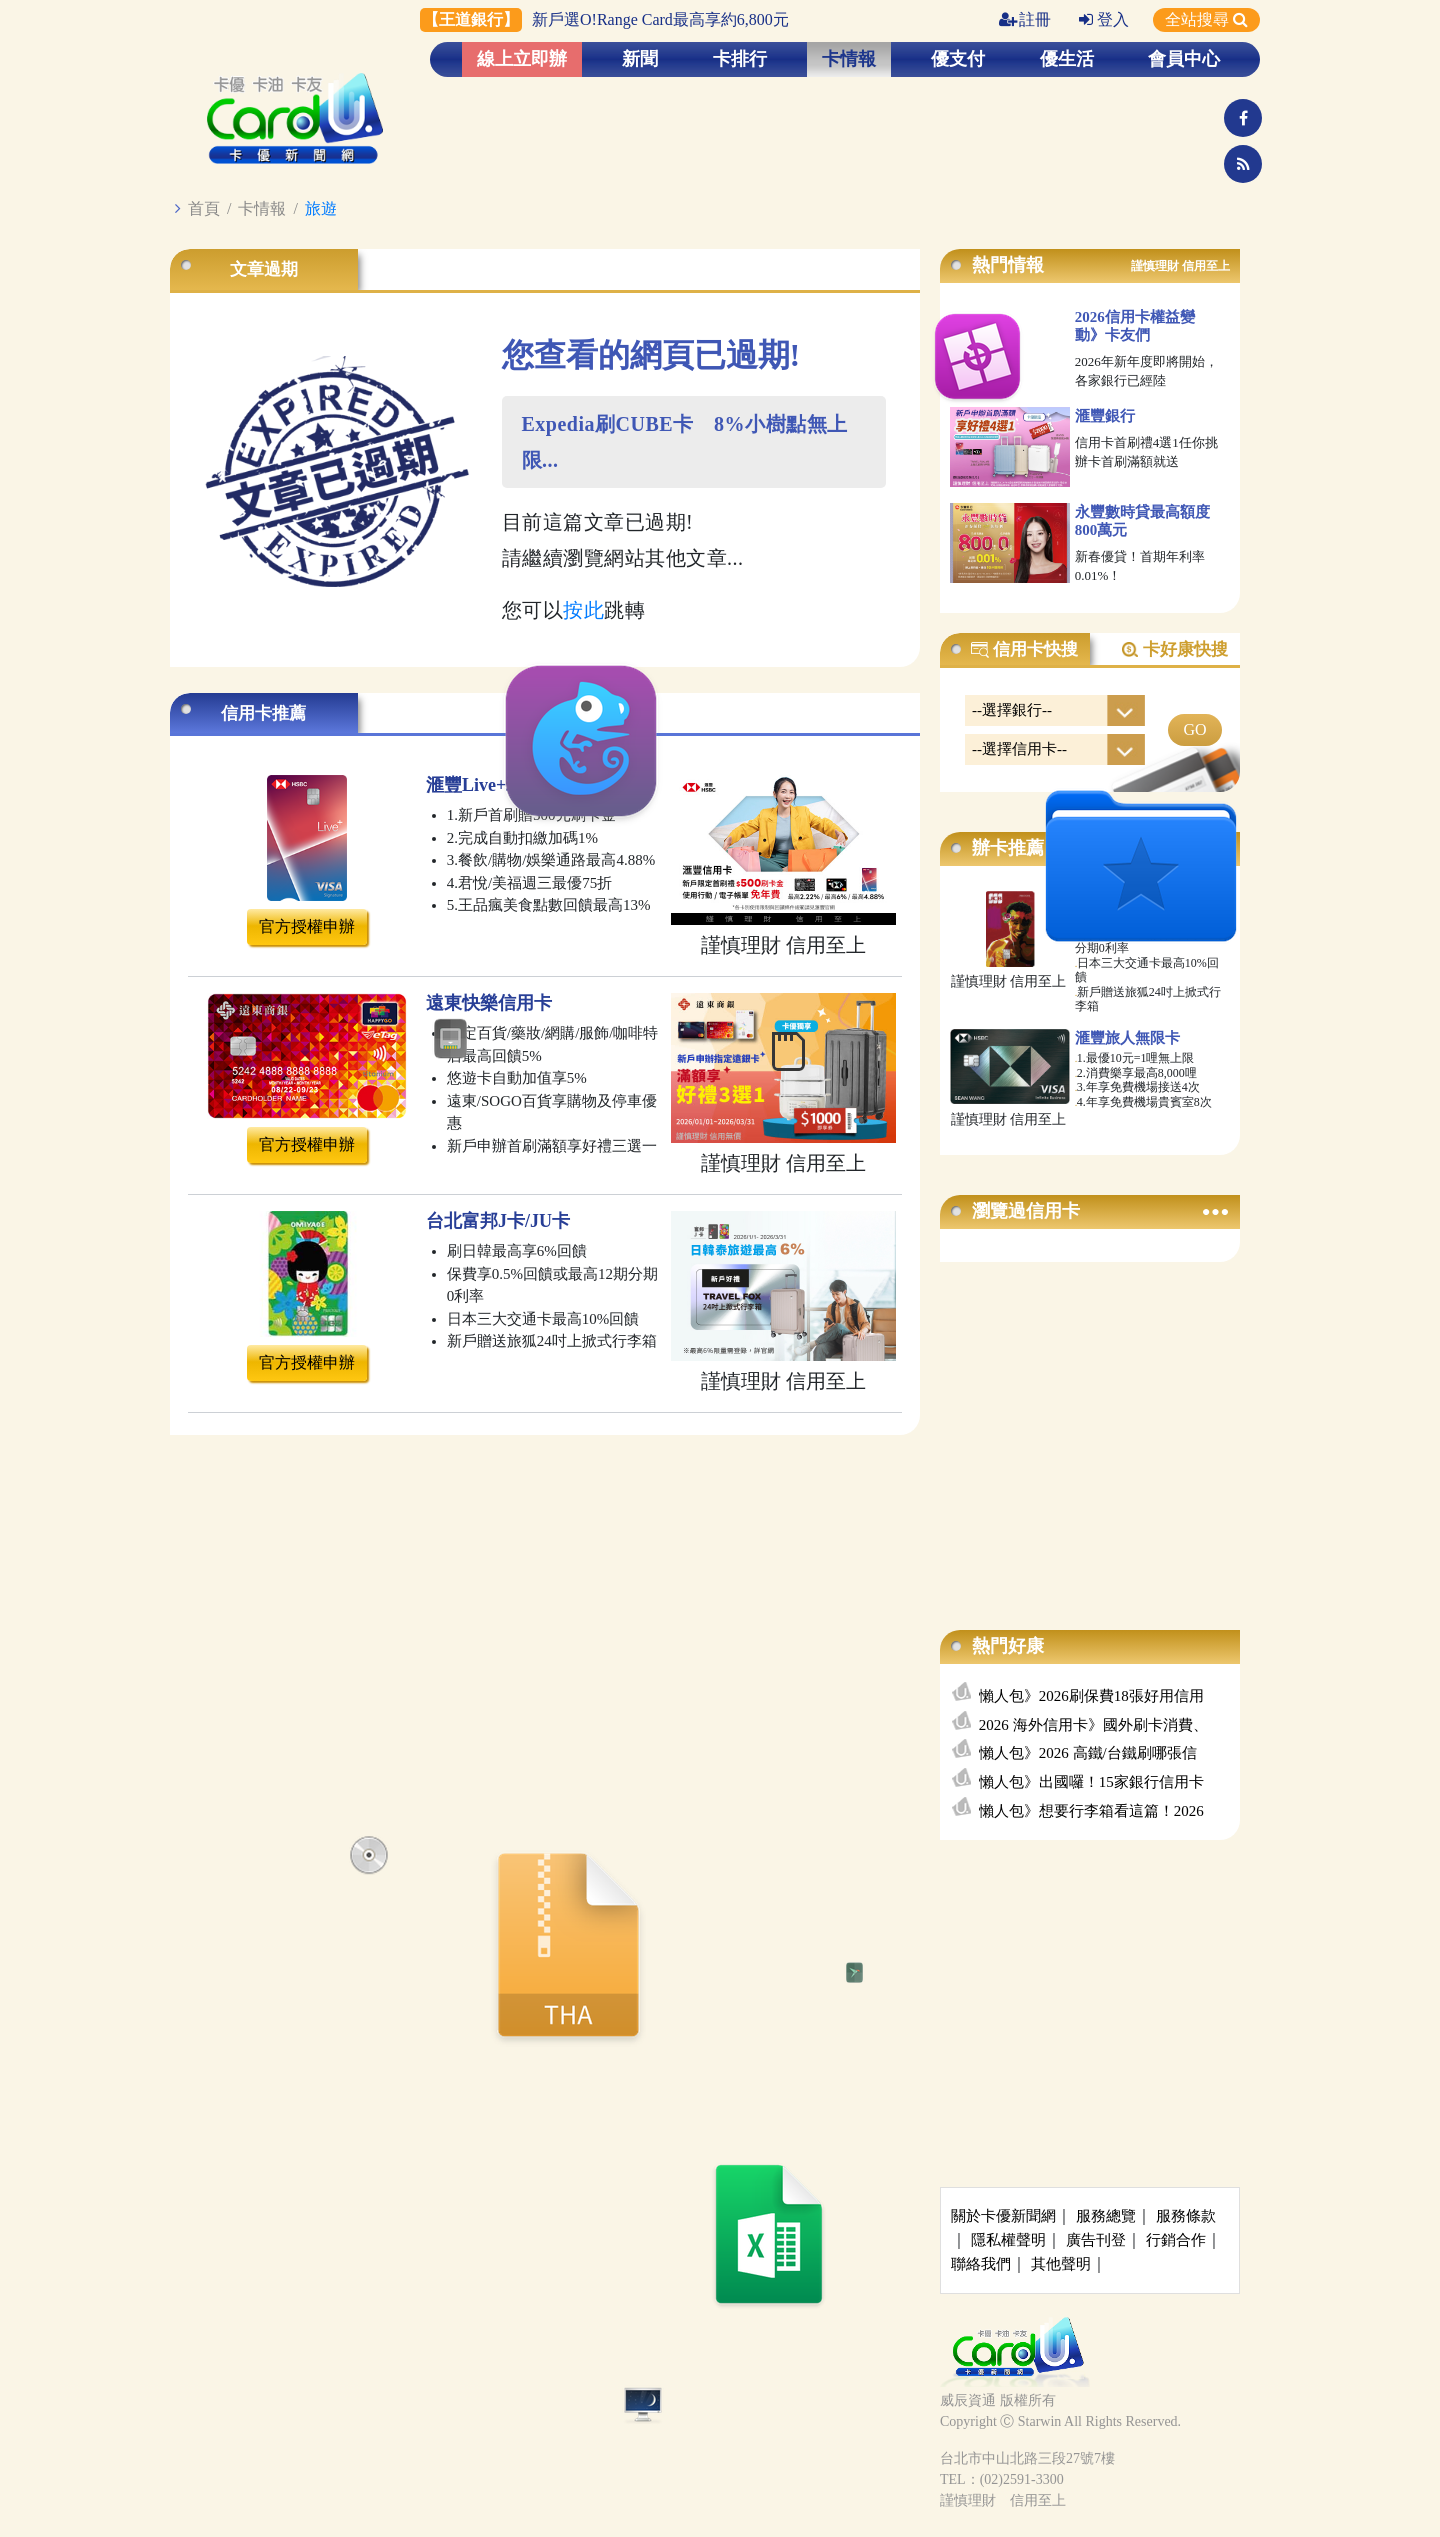  What do you see at coordinates (787, 1050) in the screenshot?
I see `access removable storage device` at bounding box center [787, 1050].